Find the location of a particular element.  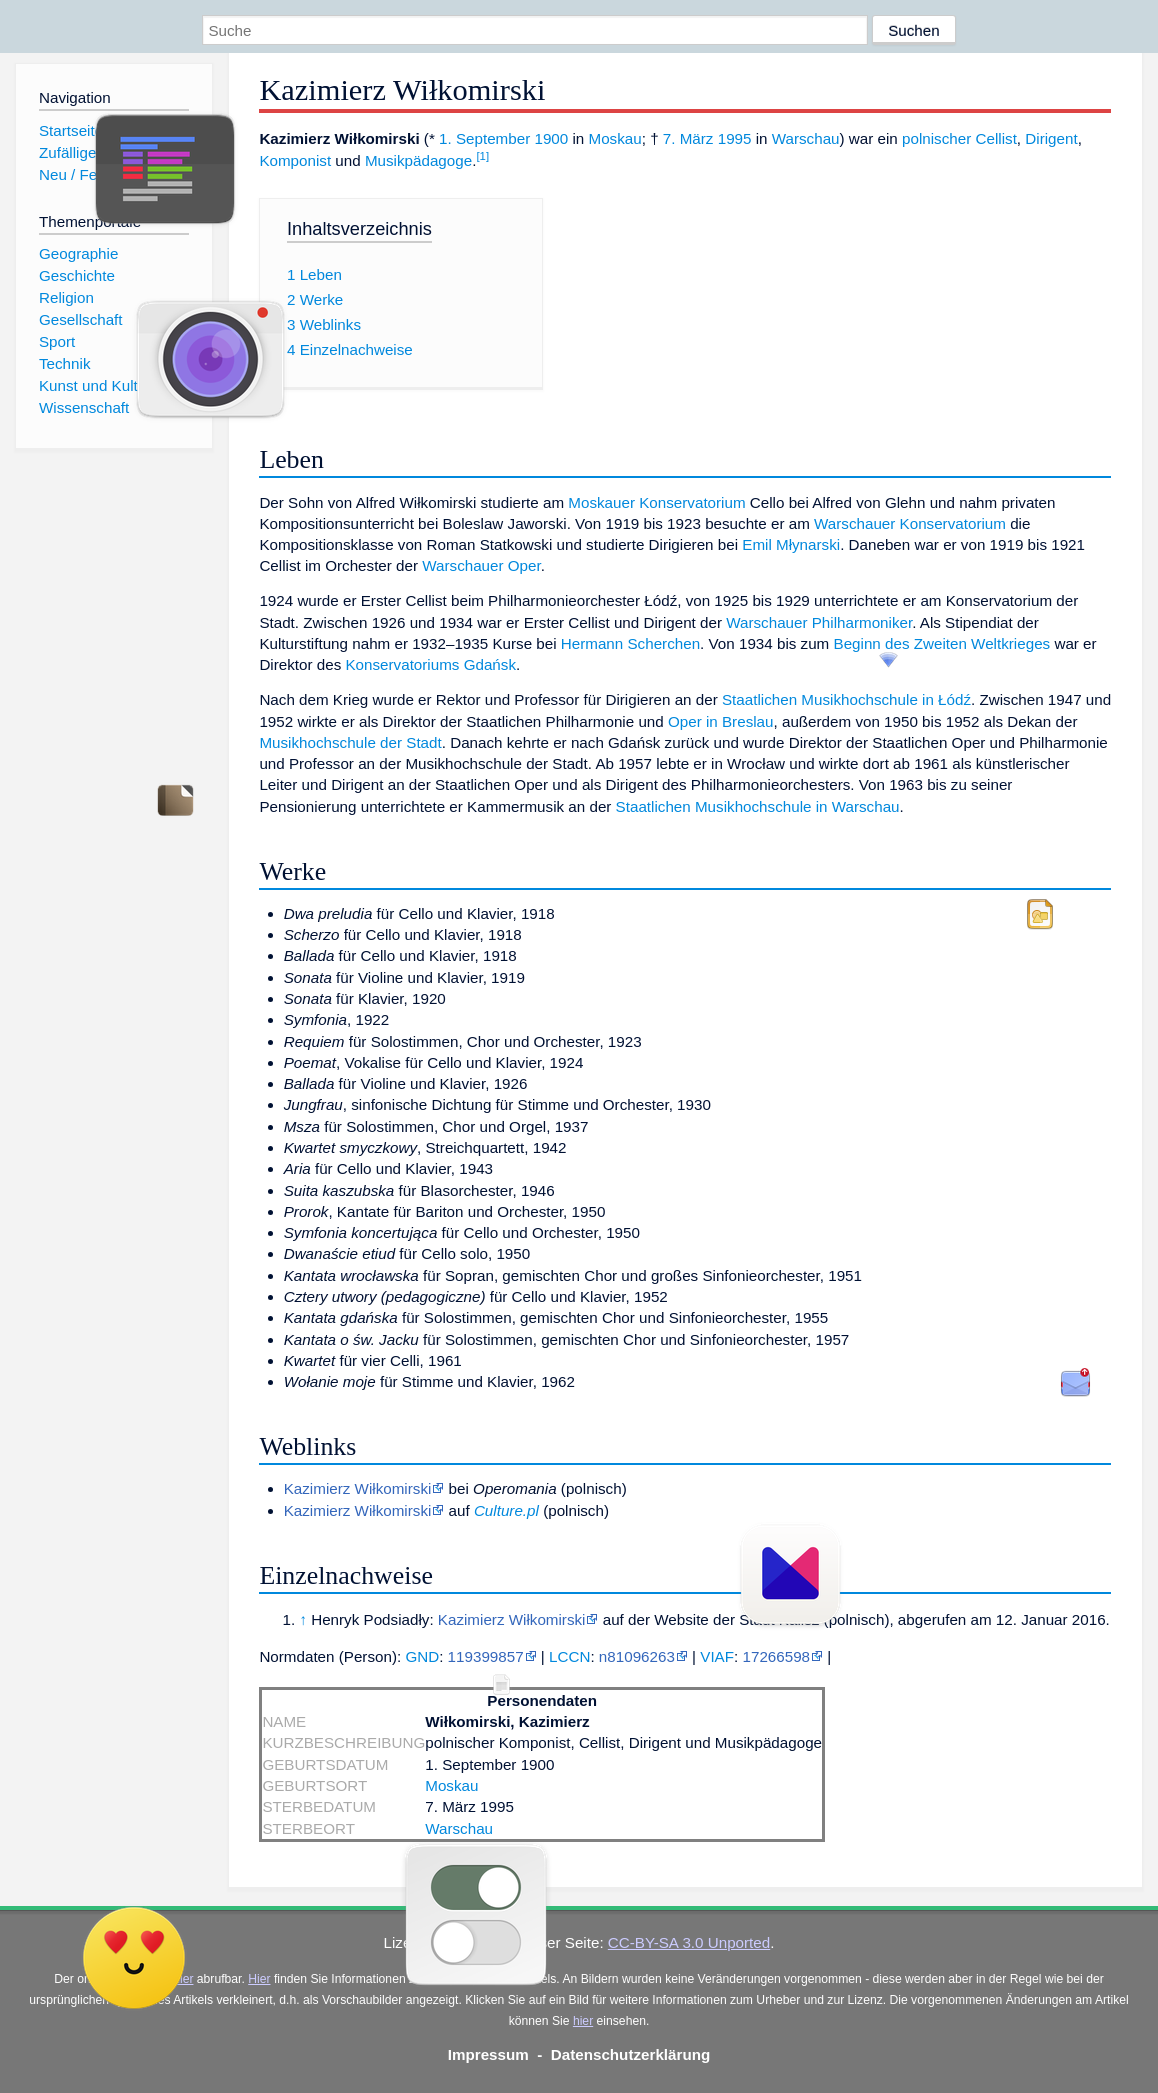

send an email message is located at coordinates (1075, 1383).